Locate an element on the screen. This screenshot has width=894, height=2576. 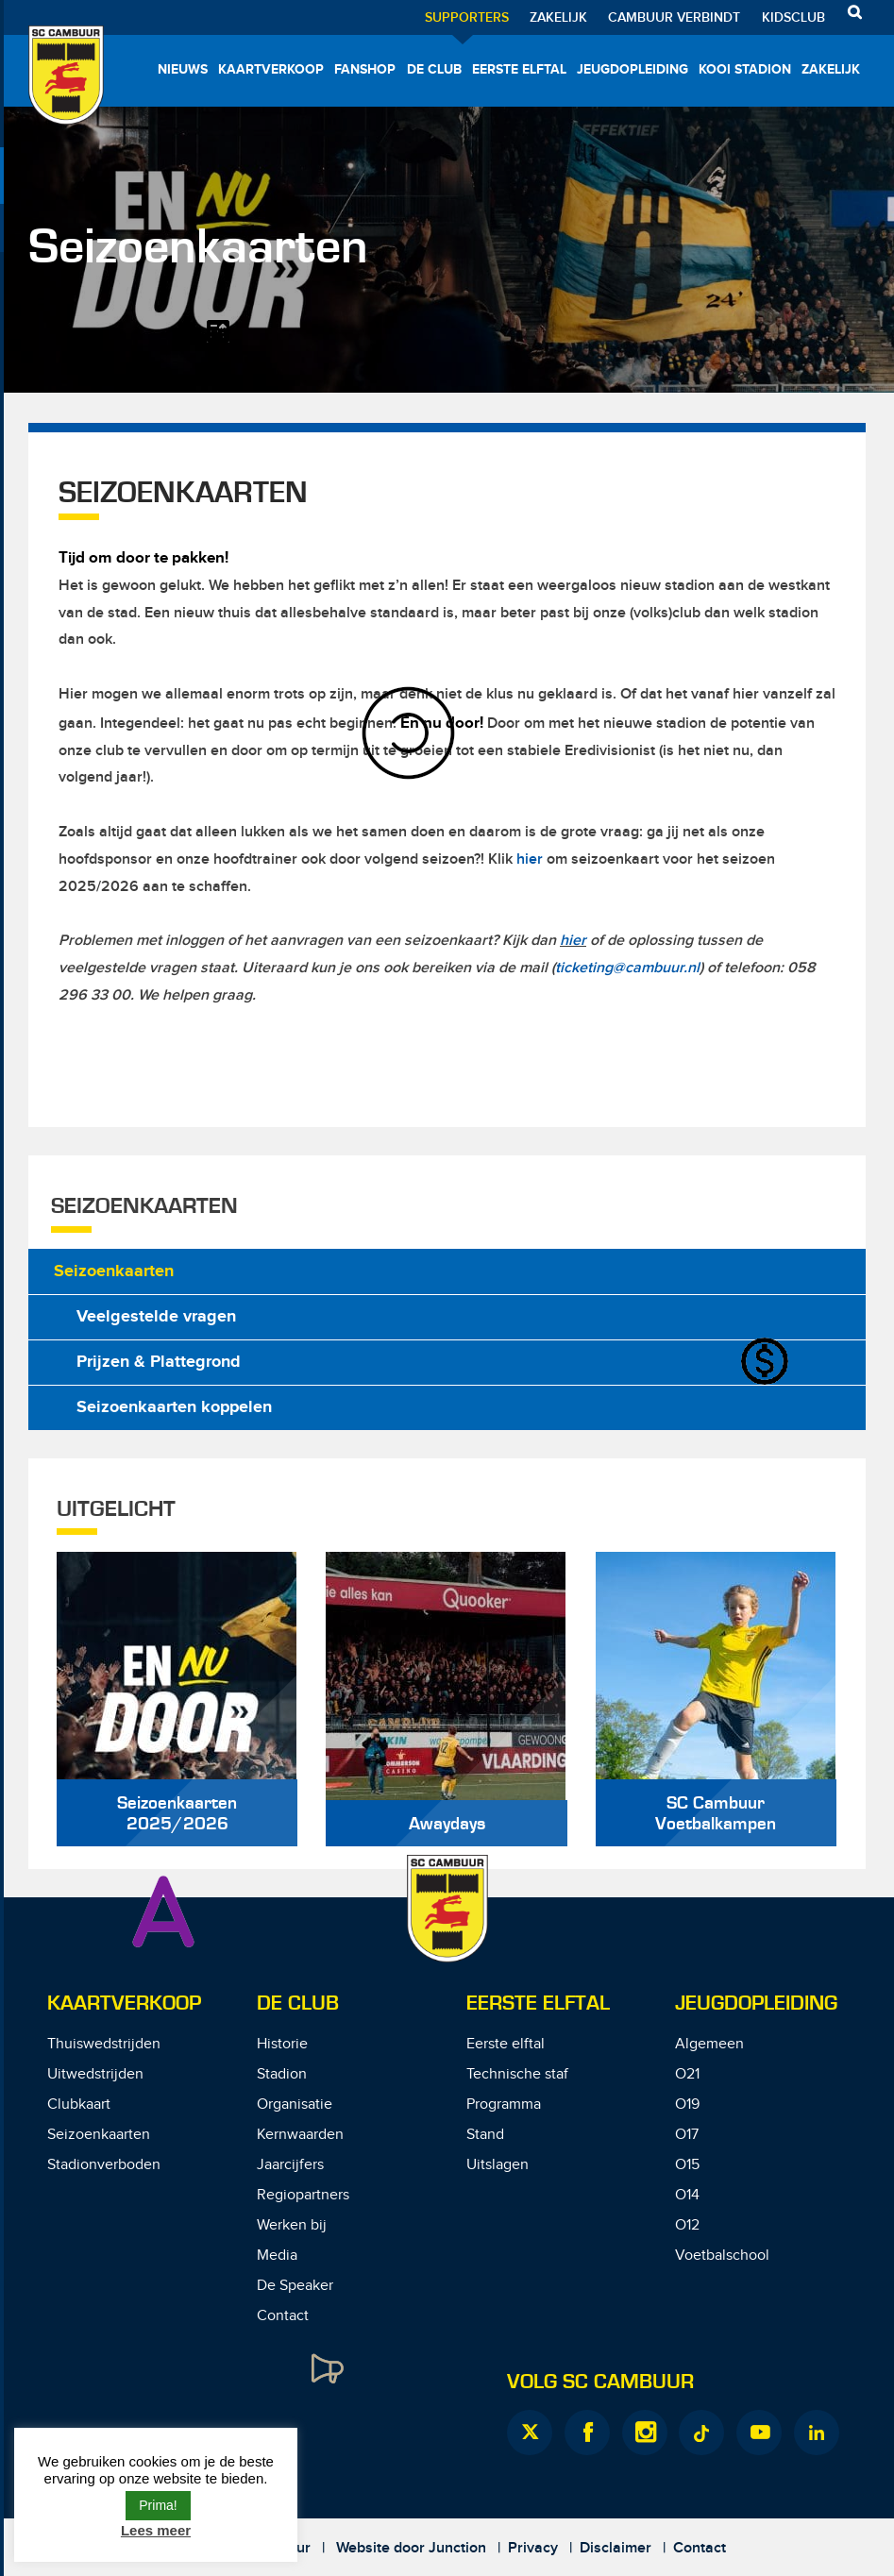
make an announcement or broadcast is located at coordinates (326, 2369).